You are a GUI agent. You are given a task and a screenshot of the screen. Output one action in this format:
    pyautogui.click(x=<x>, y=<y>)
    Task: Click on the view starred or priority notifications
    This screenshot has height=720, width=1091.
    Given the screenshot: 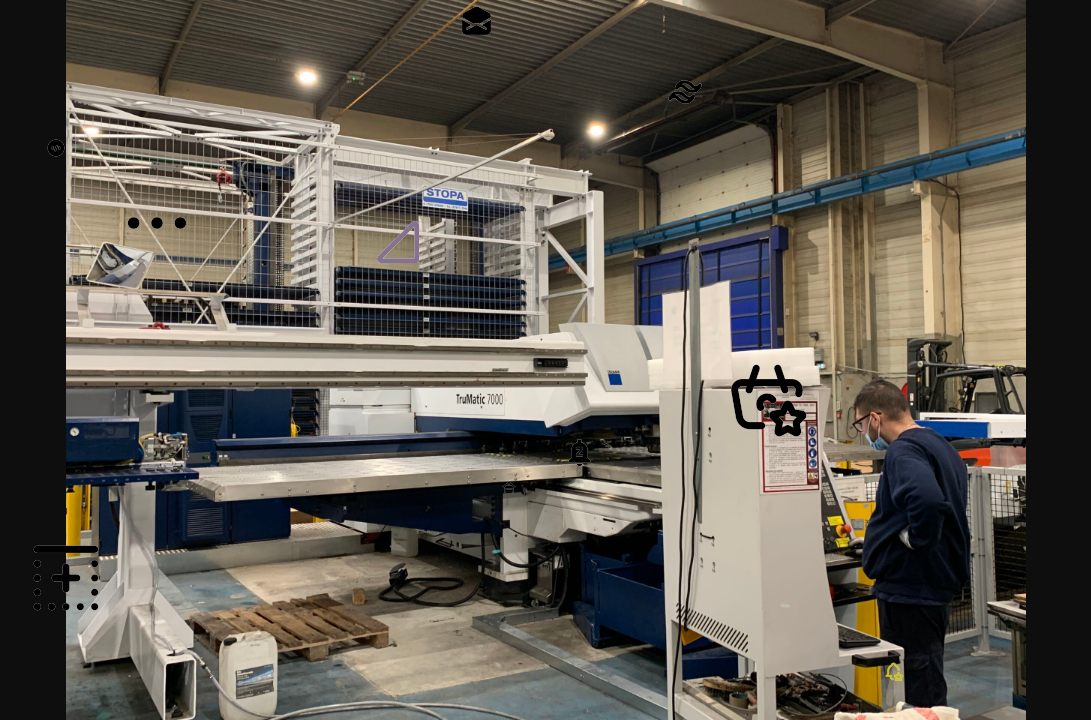 What is the action you would take?
    pyautogui.click(x=893, y=671)
    